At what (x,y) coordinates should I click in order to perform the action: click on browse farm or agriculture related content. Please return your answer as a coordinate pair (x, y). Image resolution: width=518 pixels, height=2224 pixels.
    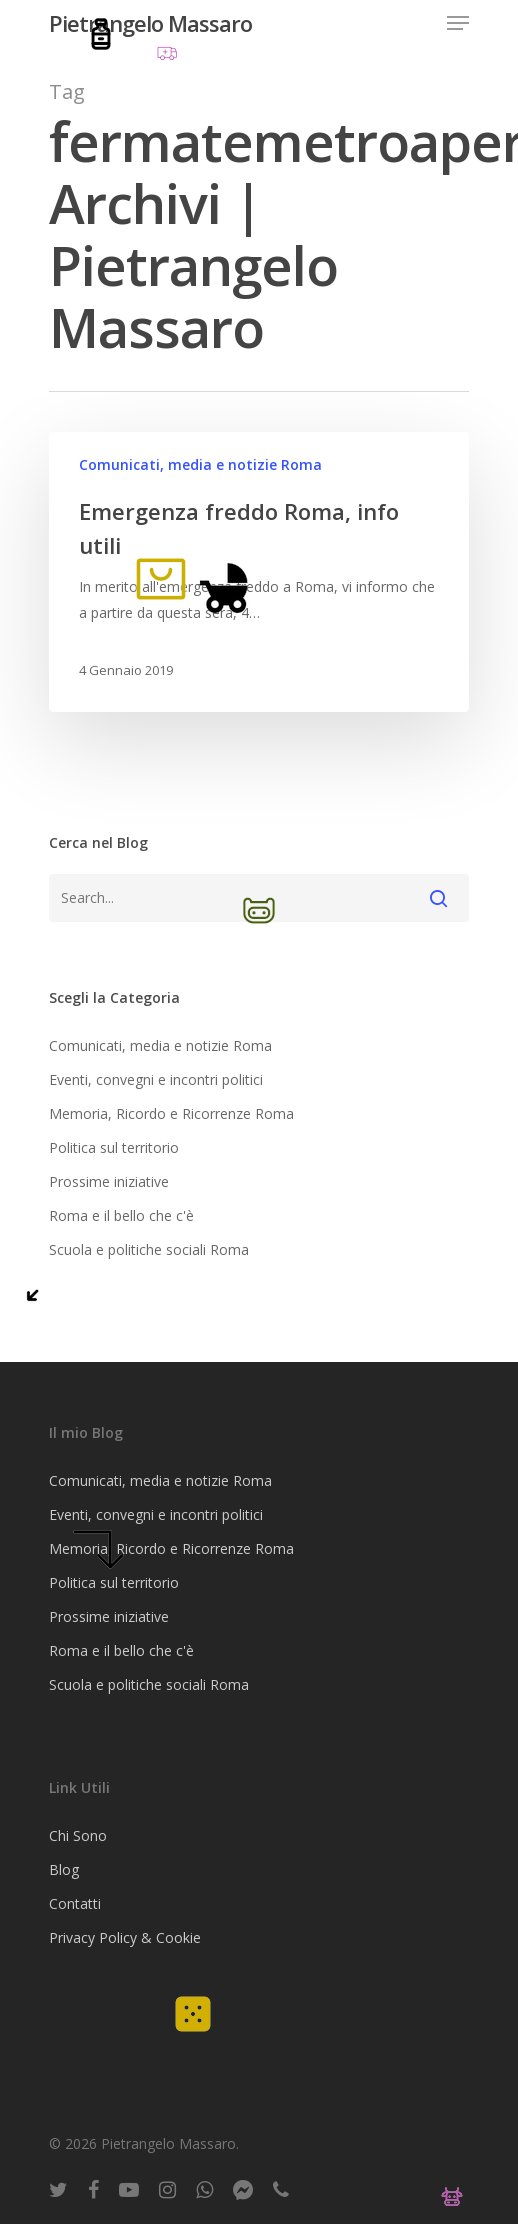
    Looking at the image, I should click on (452, 2197).